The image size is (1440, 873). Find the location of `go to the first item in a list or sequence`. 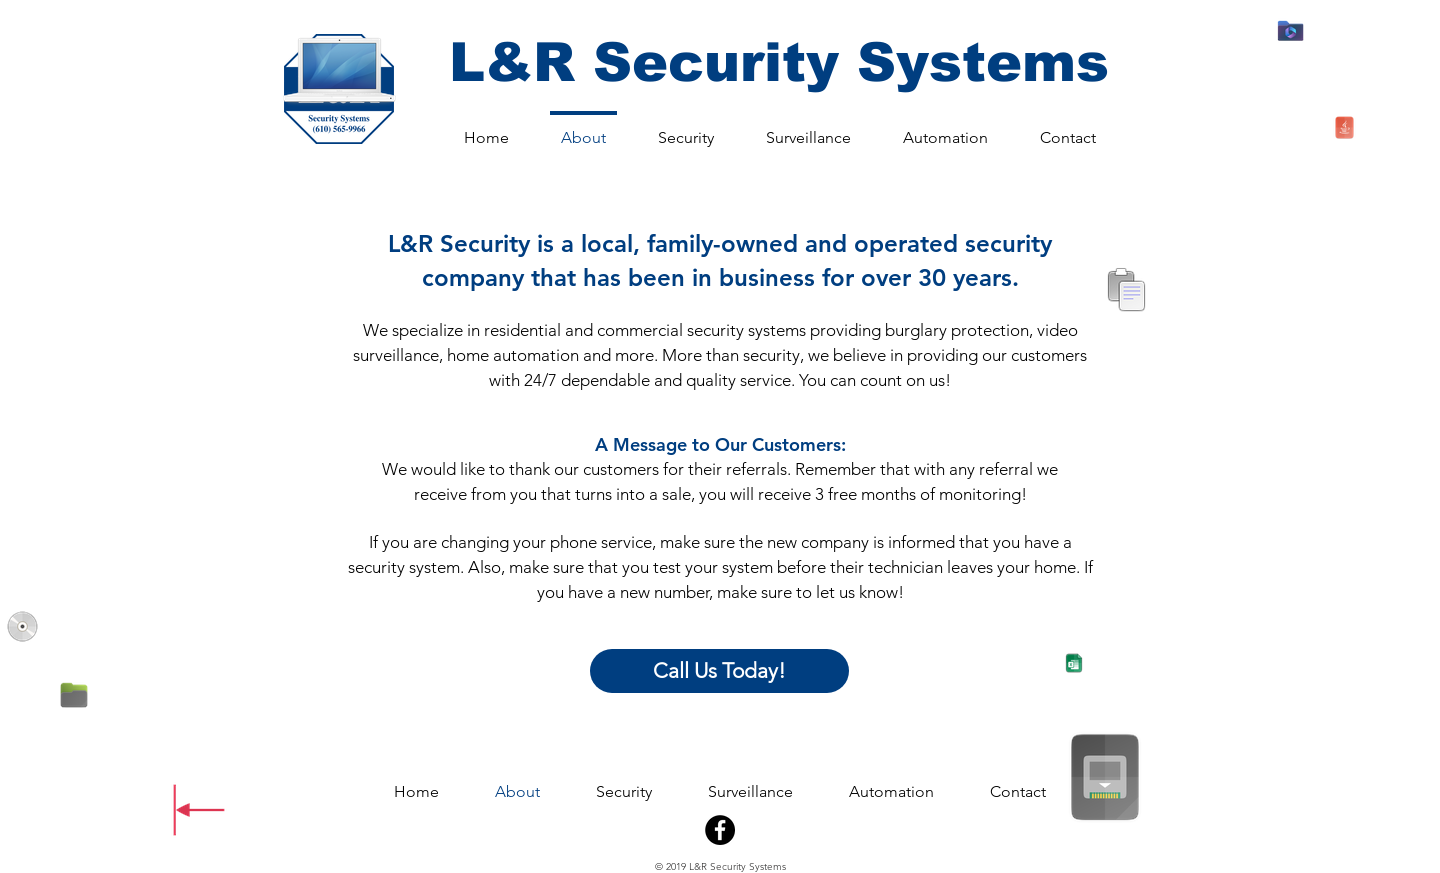

go to the first item in a list or sequence is located at coordinates (199, 810).